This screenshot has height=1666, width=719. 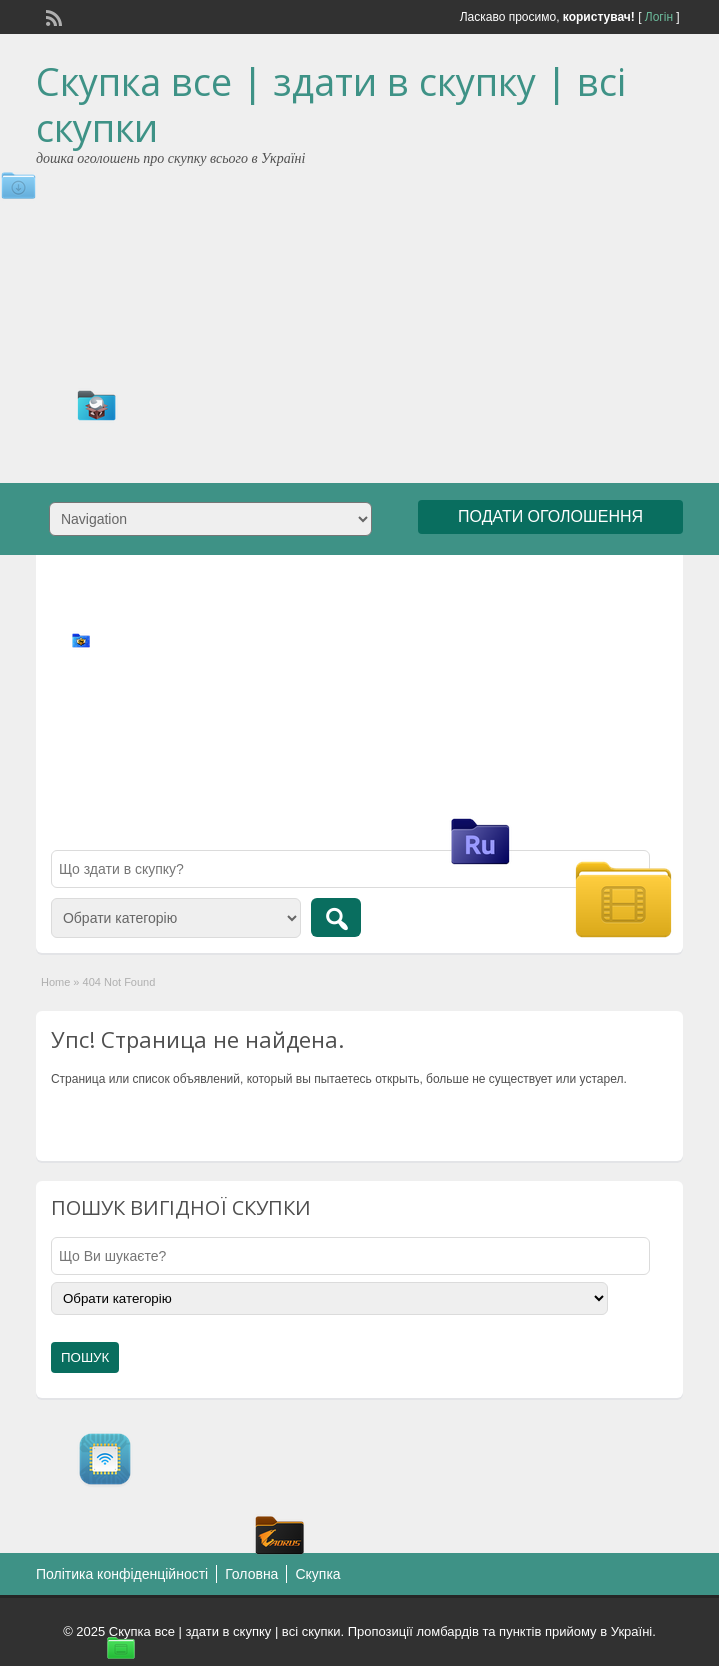 What do you see at coordinates (121, 1648) in the screenshot?
I see `open desktop folder` at bounding box center [121, 1648].